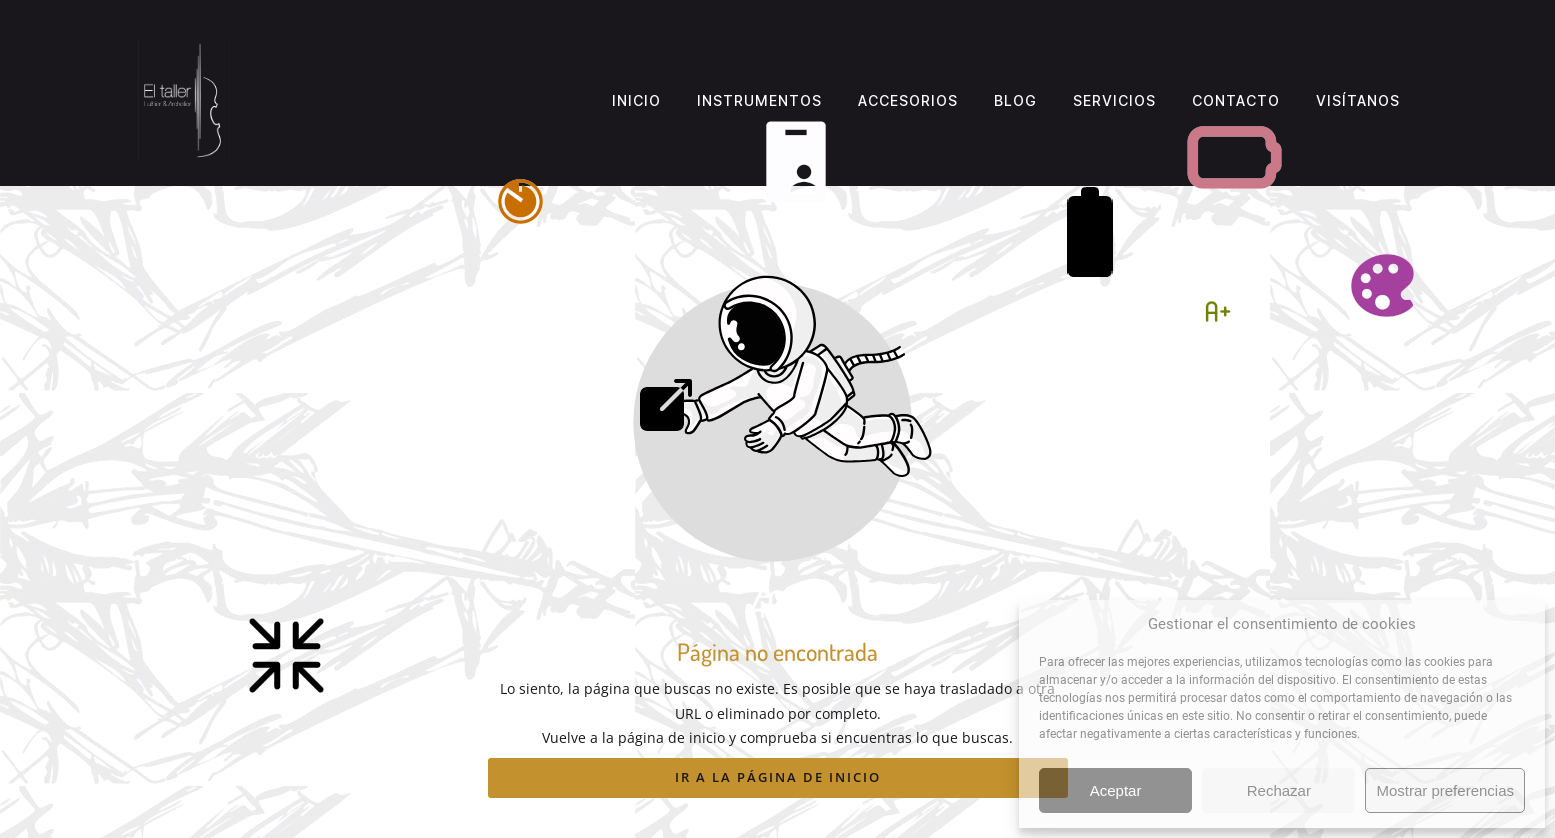  I want to click on open link in new tab or window, so click(666, 405).